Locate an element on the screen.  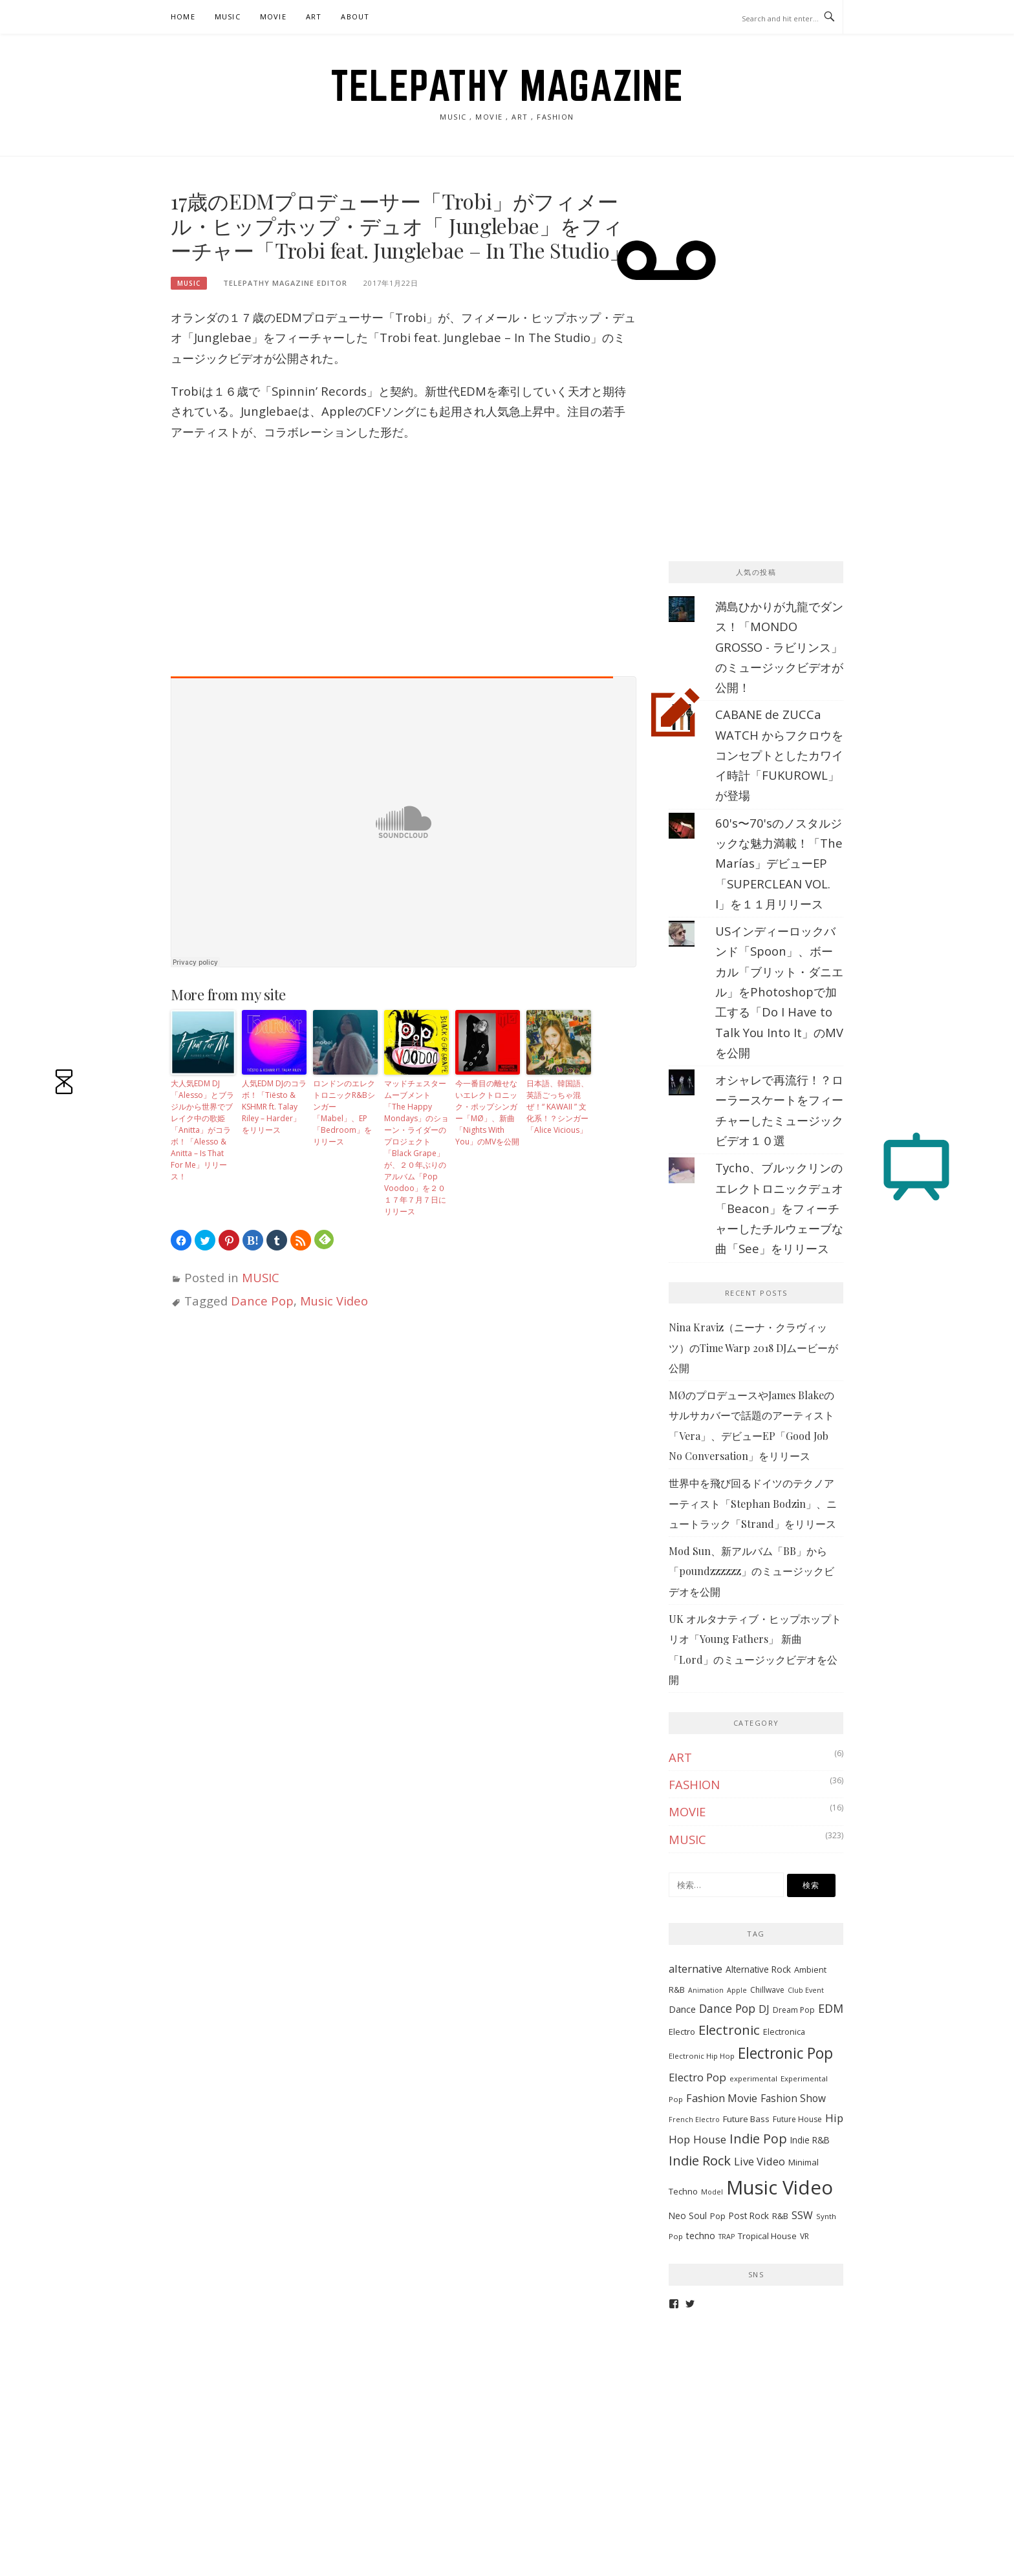
compose a new message or document is located at coordinates (675, 712).